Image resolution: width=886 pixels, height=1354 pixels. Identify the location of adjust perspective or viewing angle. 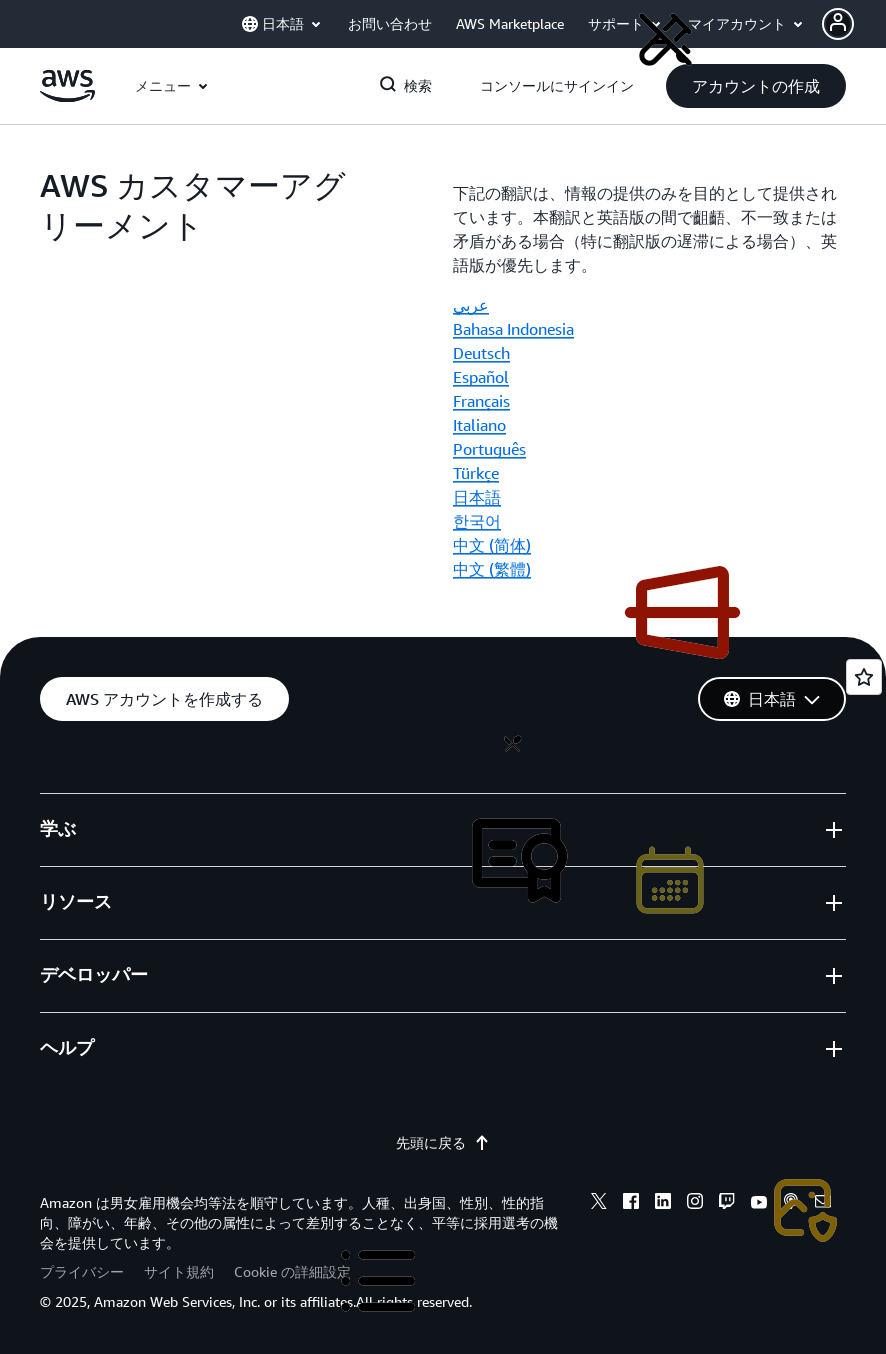
(682, 612).